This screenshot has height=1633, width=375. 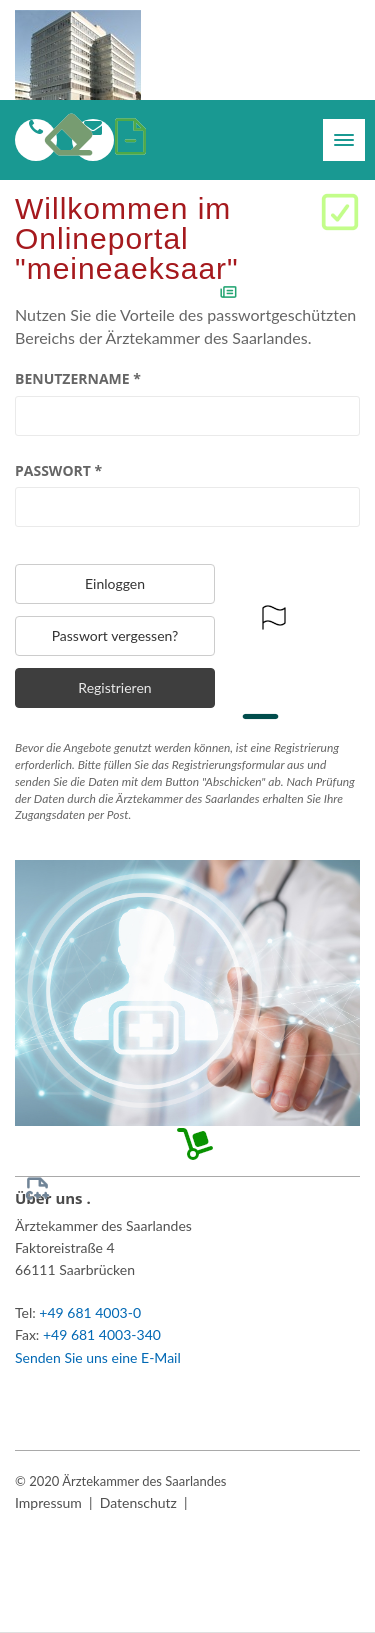 I want to click on flag or report content, so click(x=273, y=617).